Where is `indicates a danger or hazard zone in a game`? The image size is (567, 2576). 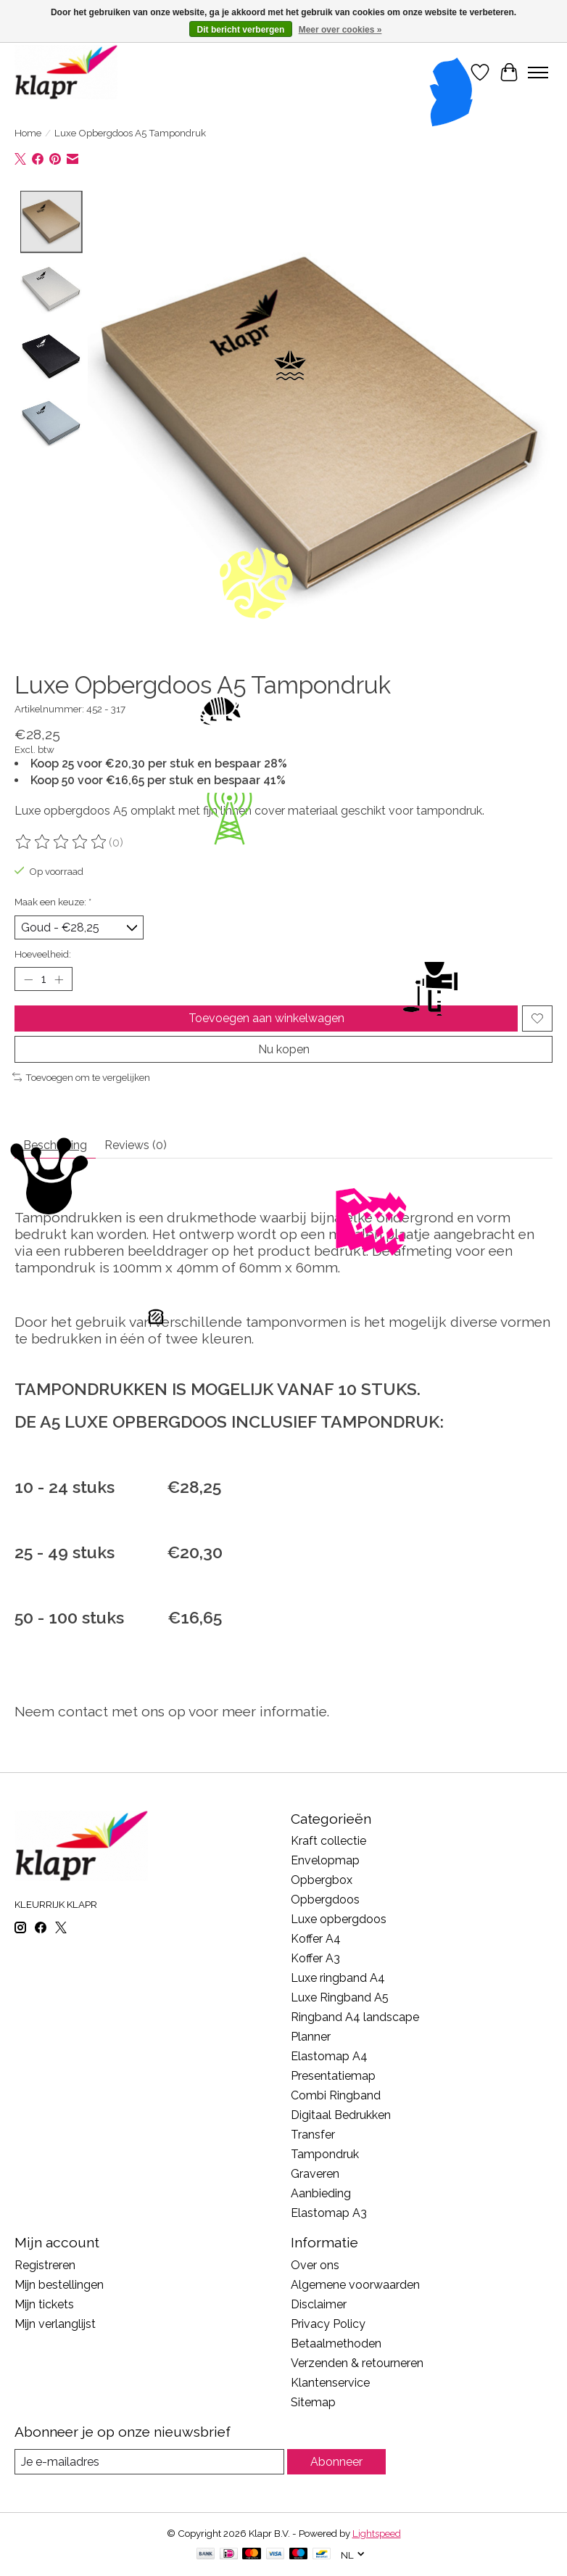
indicates a danger or hazard zone in a game is located at coordinates (371, 1222).